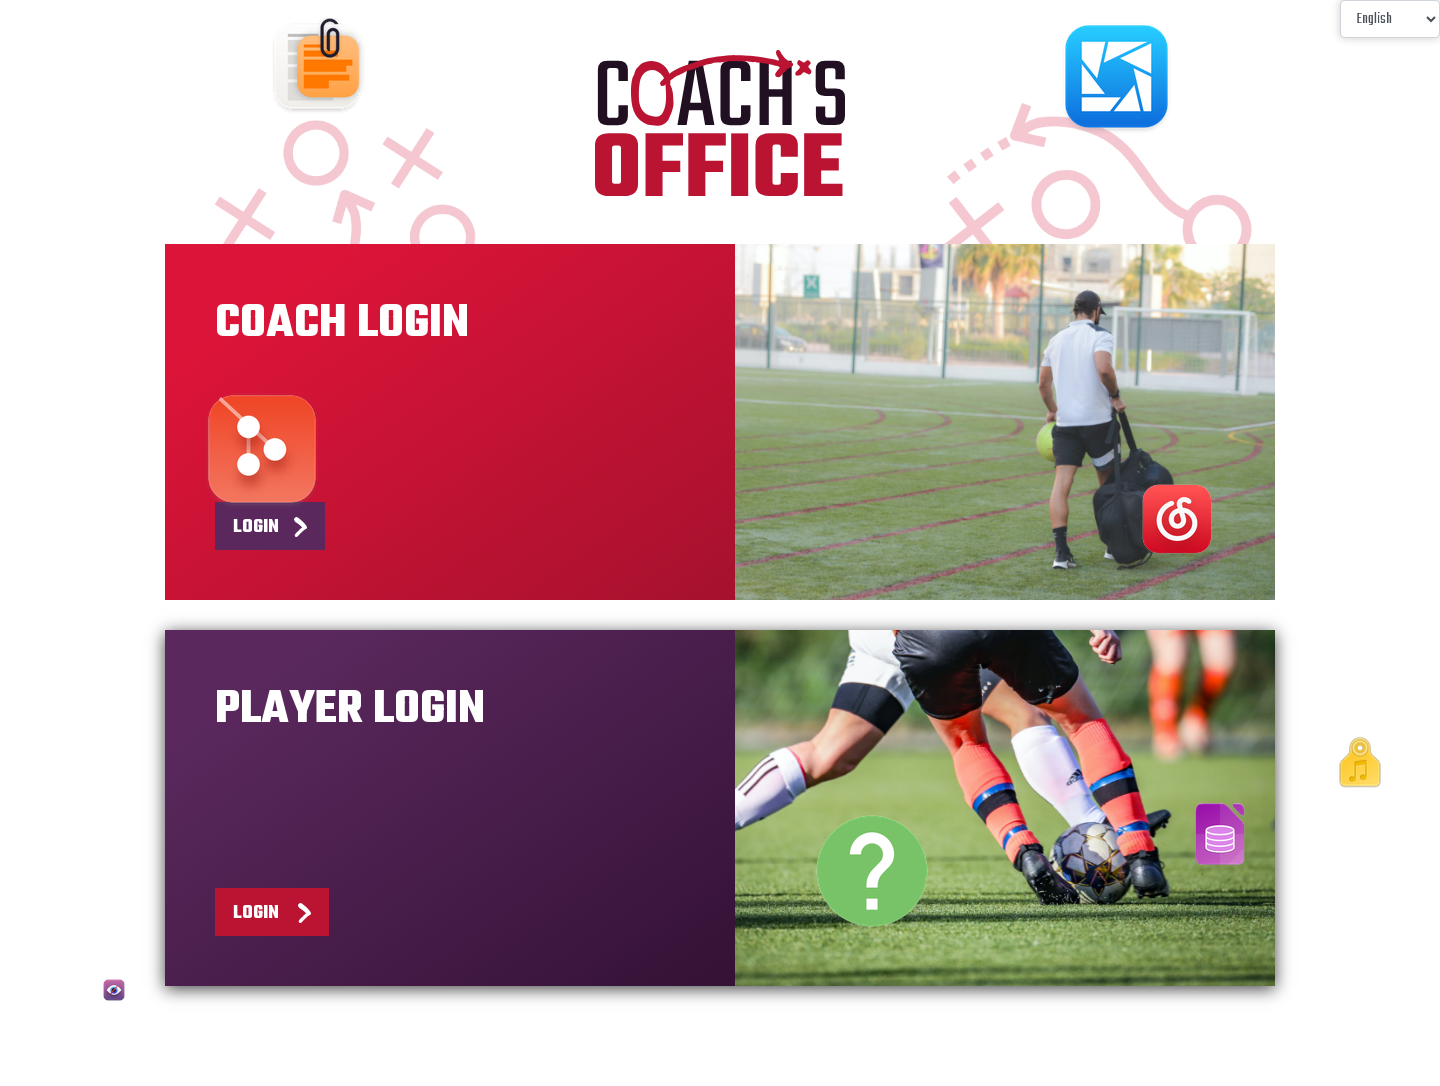 The image size is (1440, 1086). Describe the element at coordinates (316, 66) in the screenshot. I see `open pdf metadata editor app` at that location.